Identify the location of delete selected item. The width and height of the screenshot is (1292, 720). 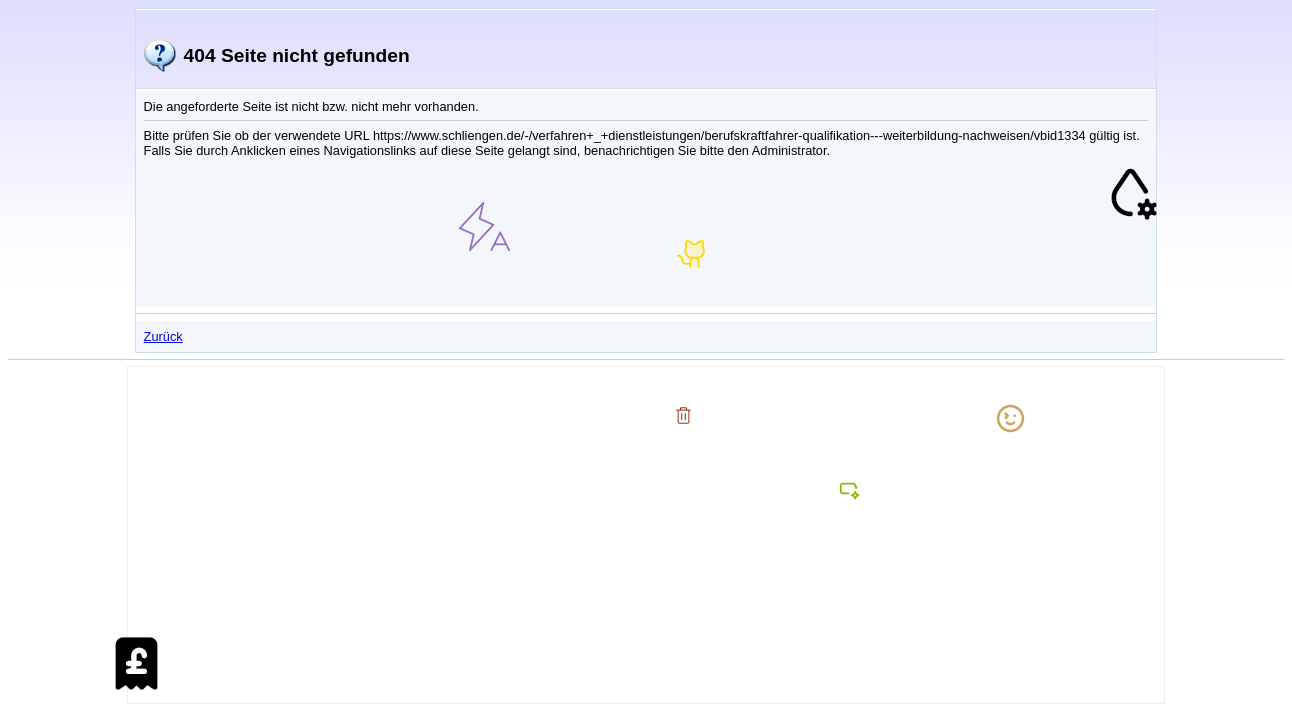
(683, 415).